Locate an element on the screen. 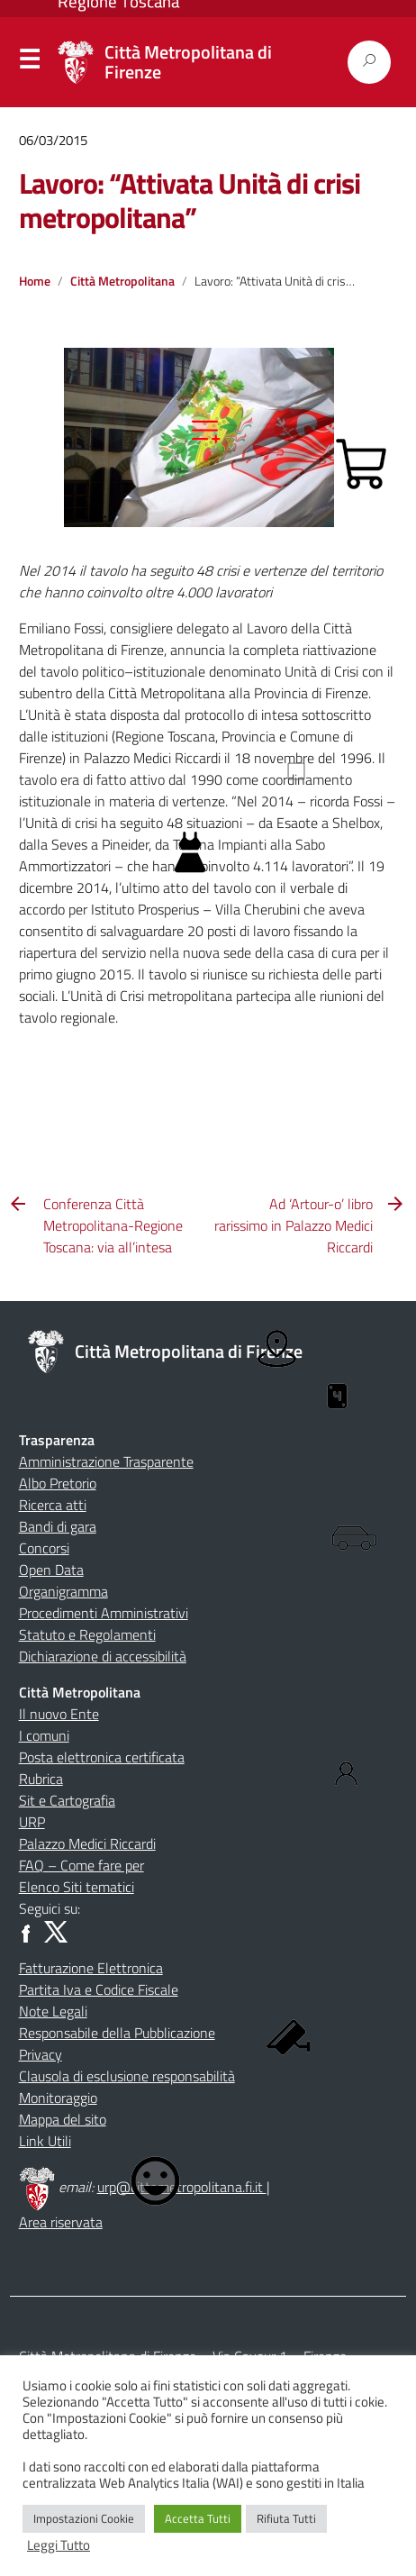  add a new item to the list is located at coordinates (204, 430).